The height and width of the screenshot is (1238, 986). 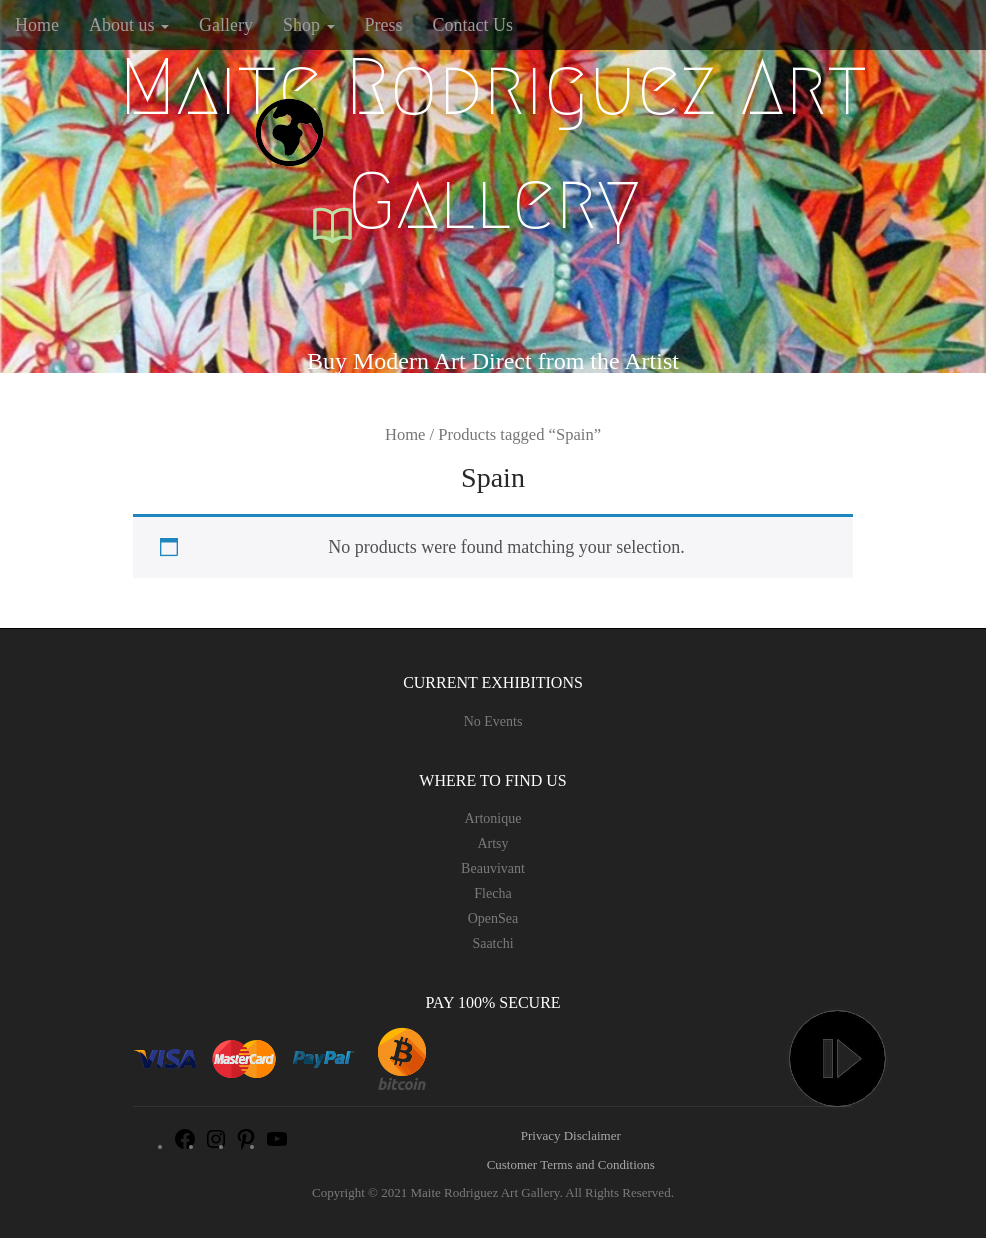 I want to click on open reading mode or e-reader, so click(x=332, y=225).